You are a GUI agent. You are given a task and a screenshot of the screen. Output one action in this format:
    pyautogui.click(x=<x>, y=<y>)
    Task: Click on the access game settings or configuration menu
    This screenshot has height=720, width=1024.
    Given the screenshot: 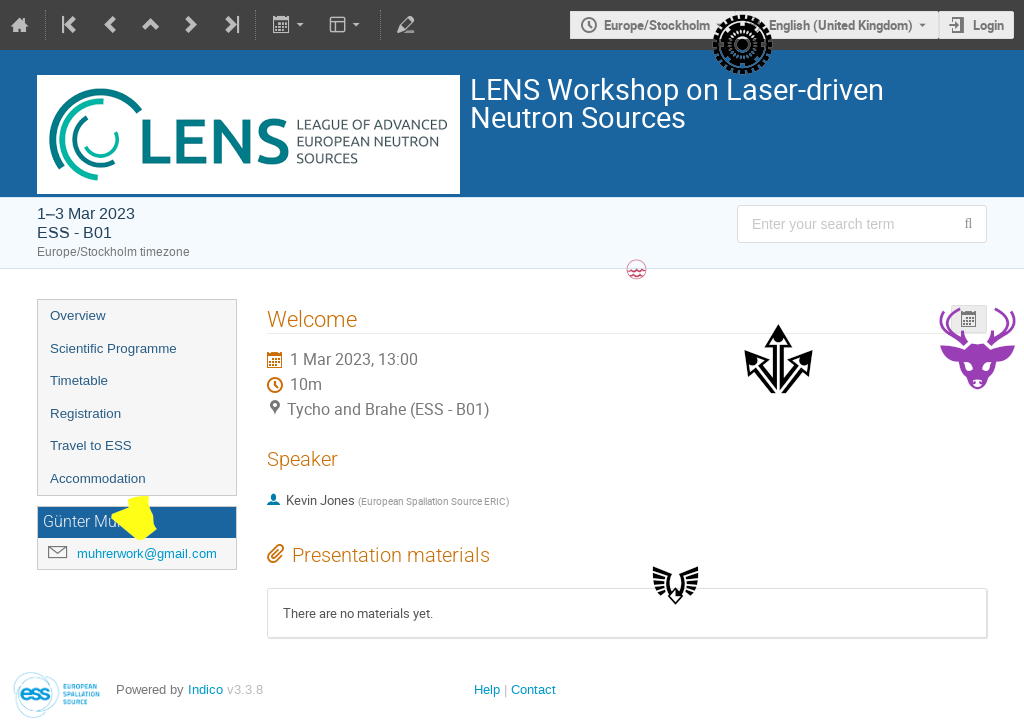 What is the action you would take?
    pyautogui.click(x=742, y=44)
    